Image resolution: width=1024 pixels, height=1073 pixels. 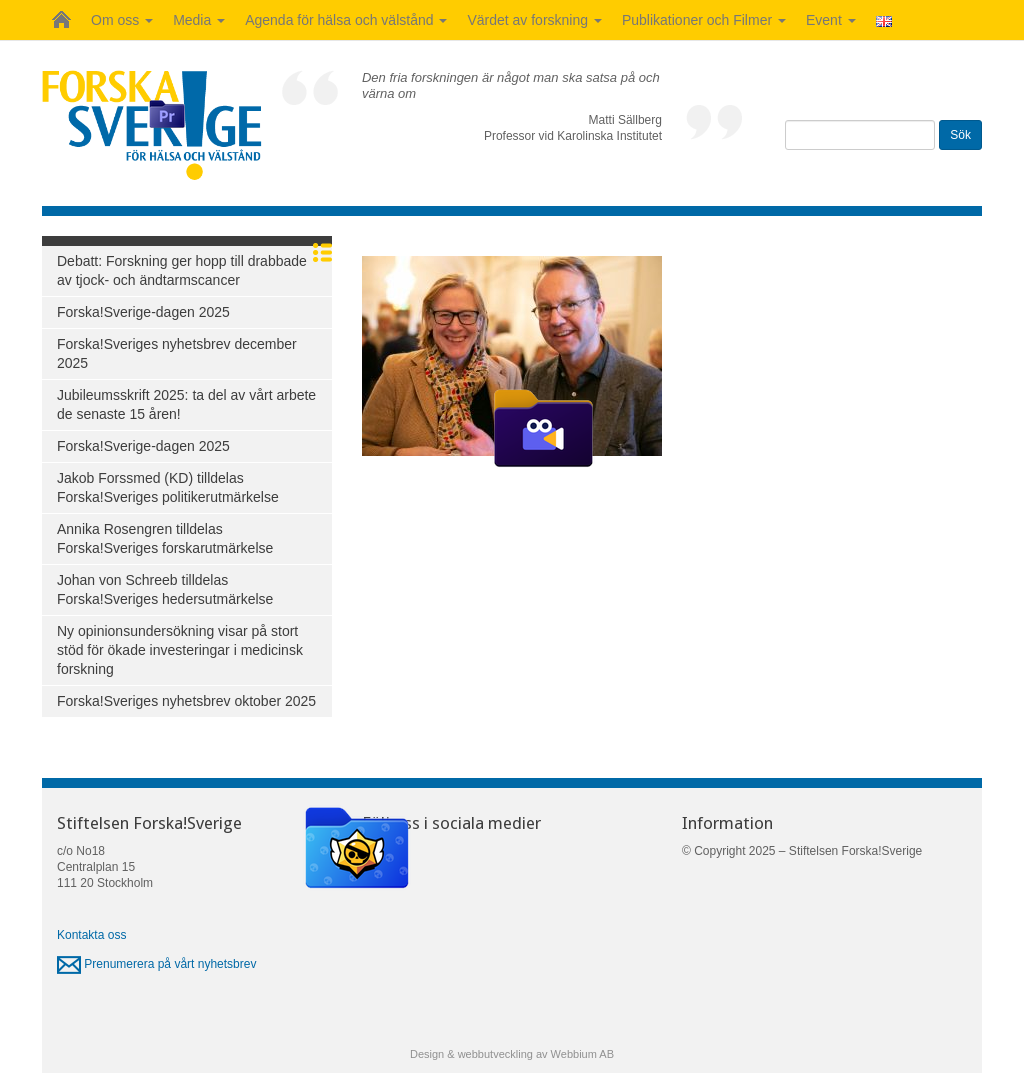 I want to click on open brawl stars game folder, so click(x=356, y=850).